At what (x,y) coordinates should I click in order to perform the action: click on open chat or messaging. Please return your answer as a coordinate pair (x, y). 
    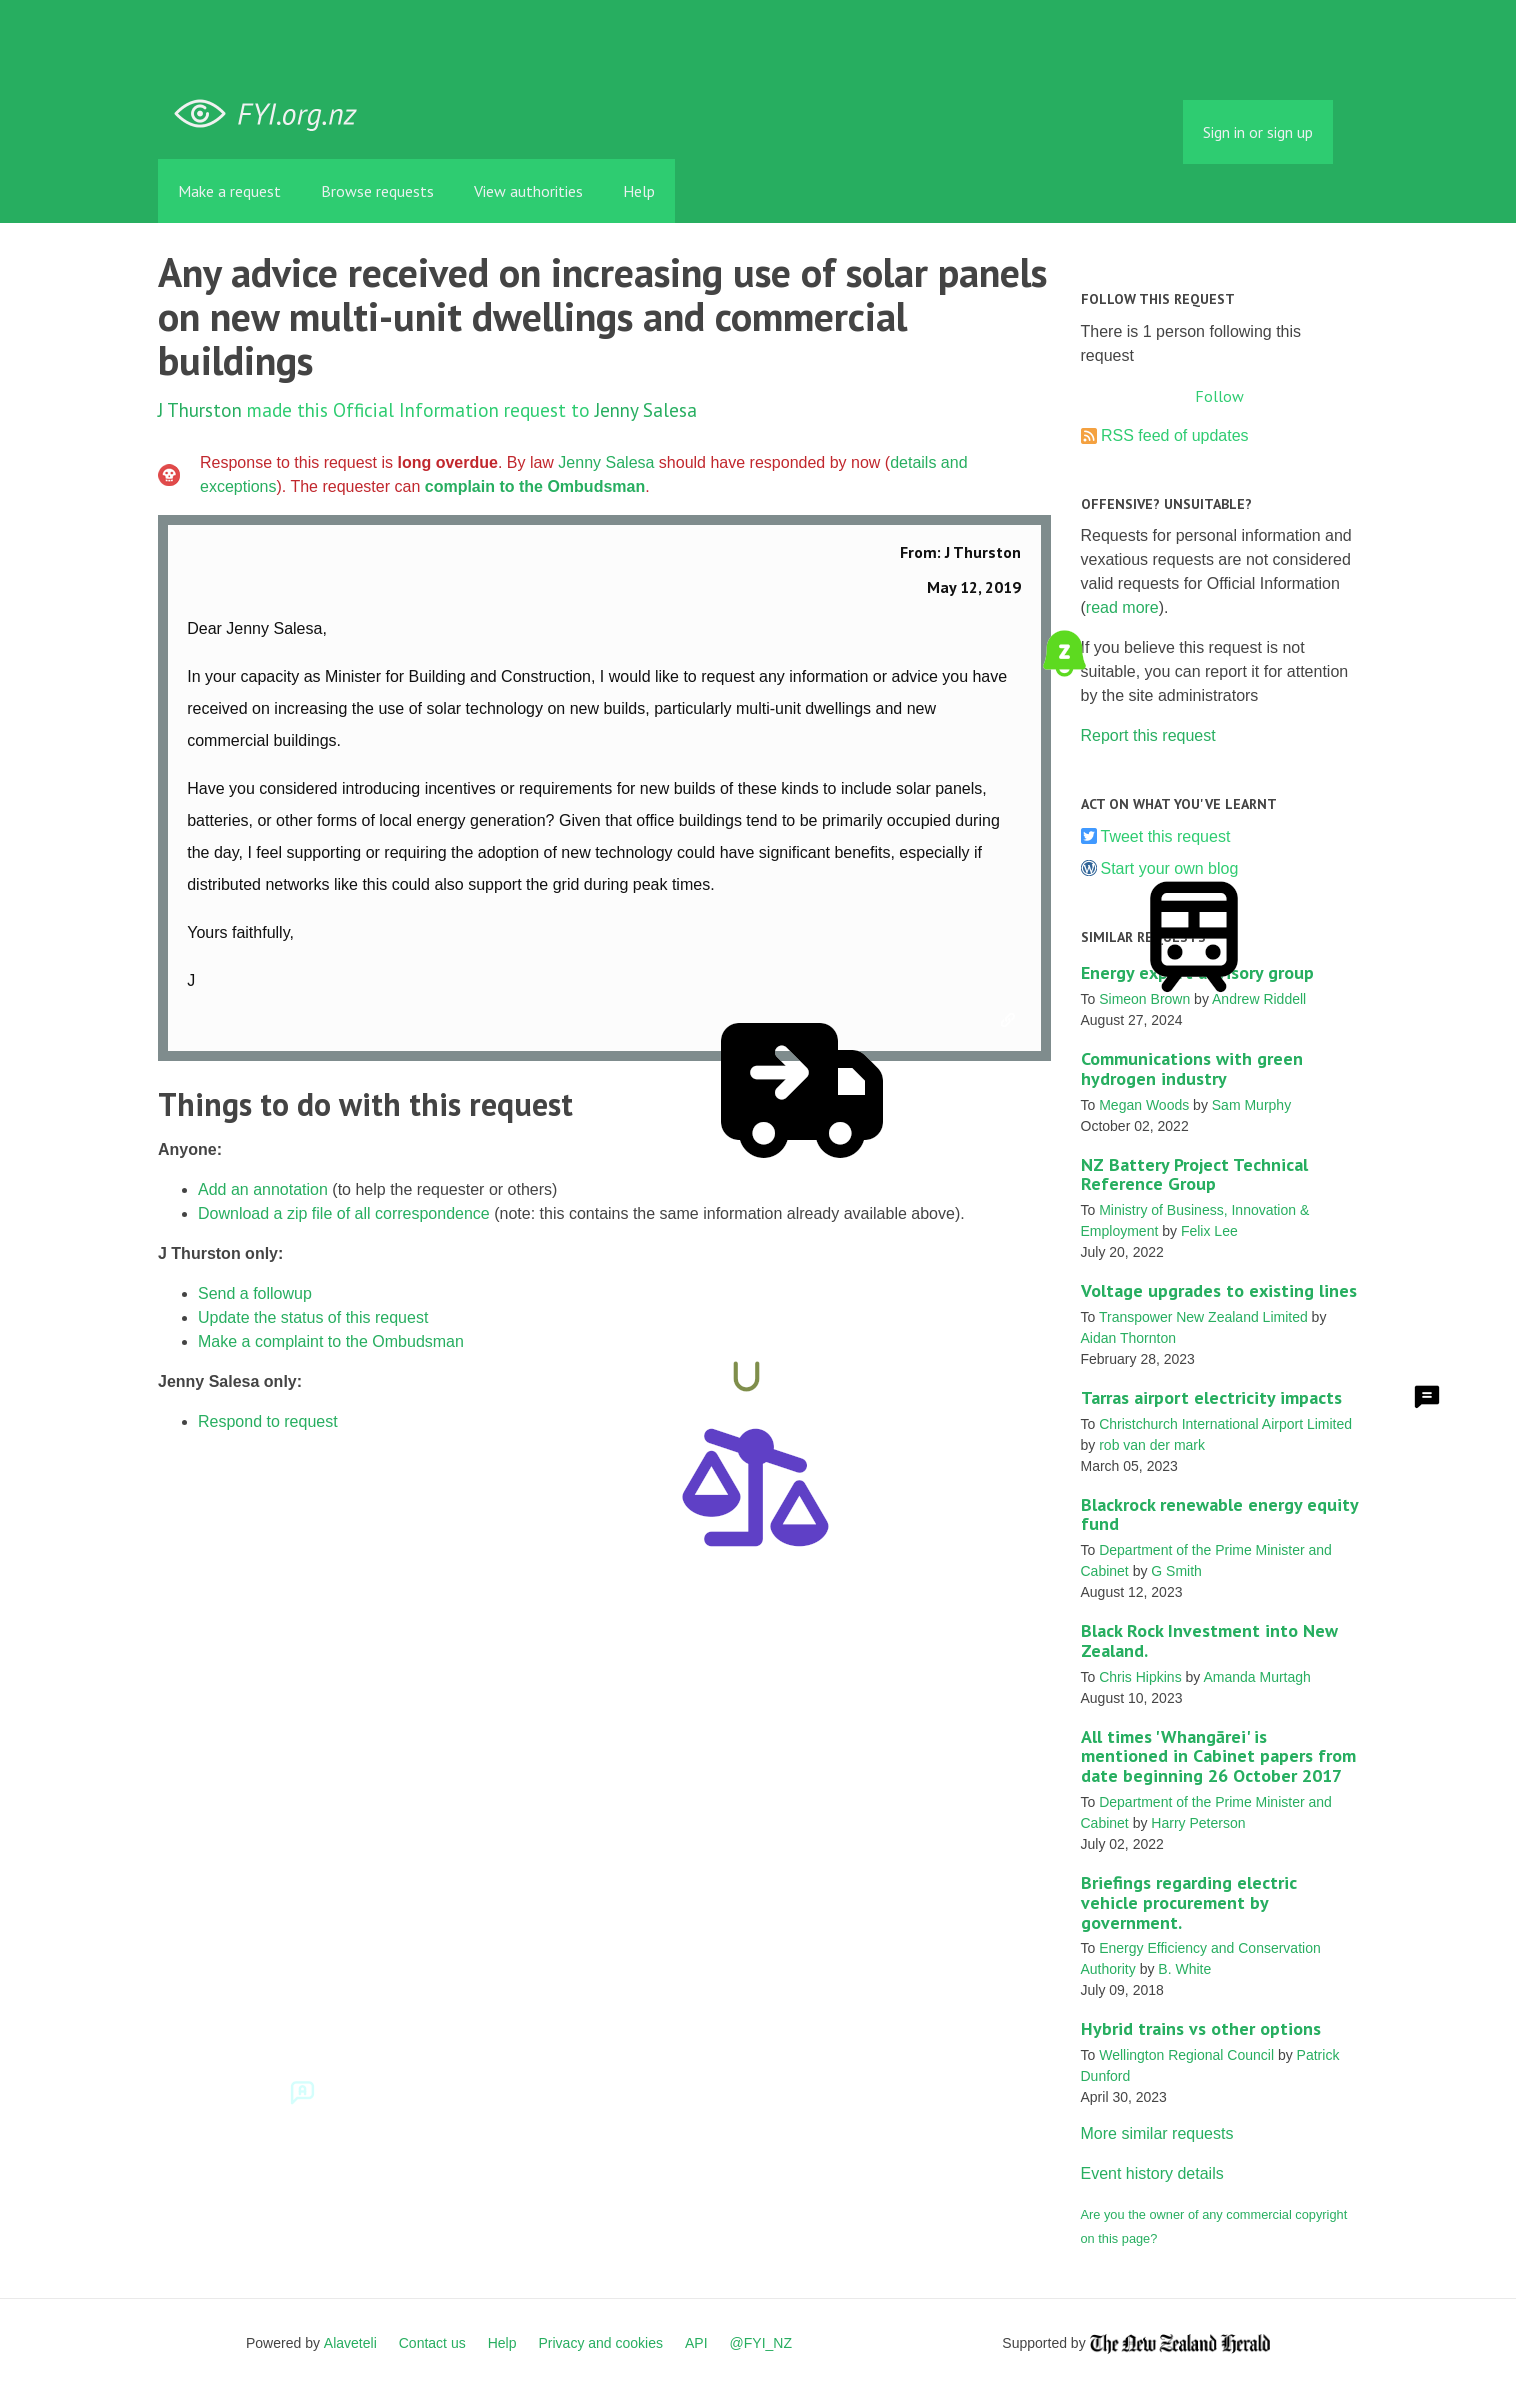
    Looking at the image, I should click on (1427, 1395).